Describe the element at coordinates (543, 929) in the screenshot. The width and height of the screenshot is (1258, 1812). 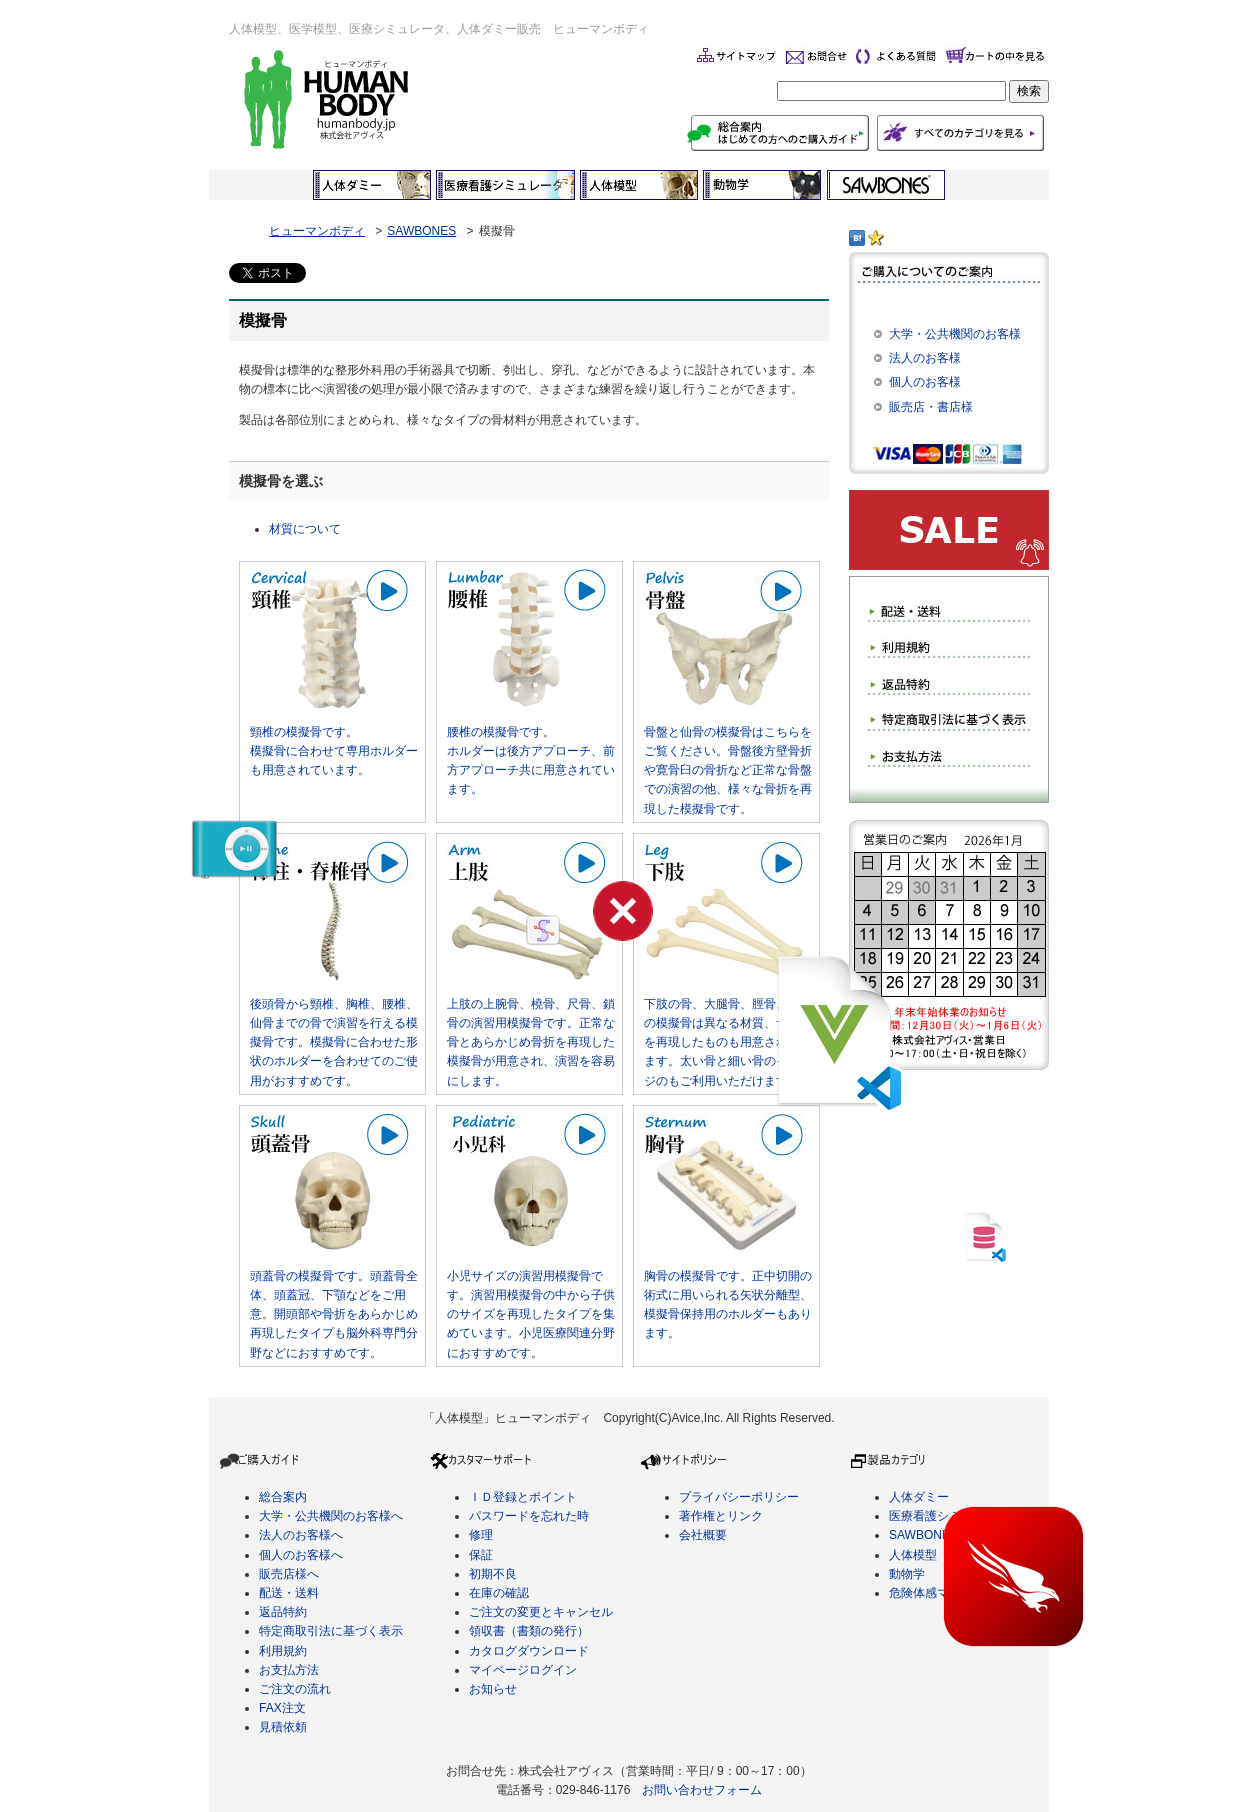
I see `compressed SVG image file` at that location.